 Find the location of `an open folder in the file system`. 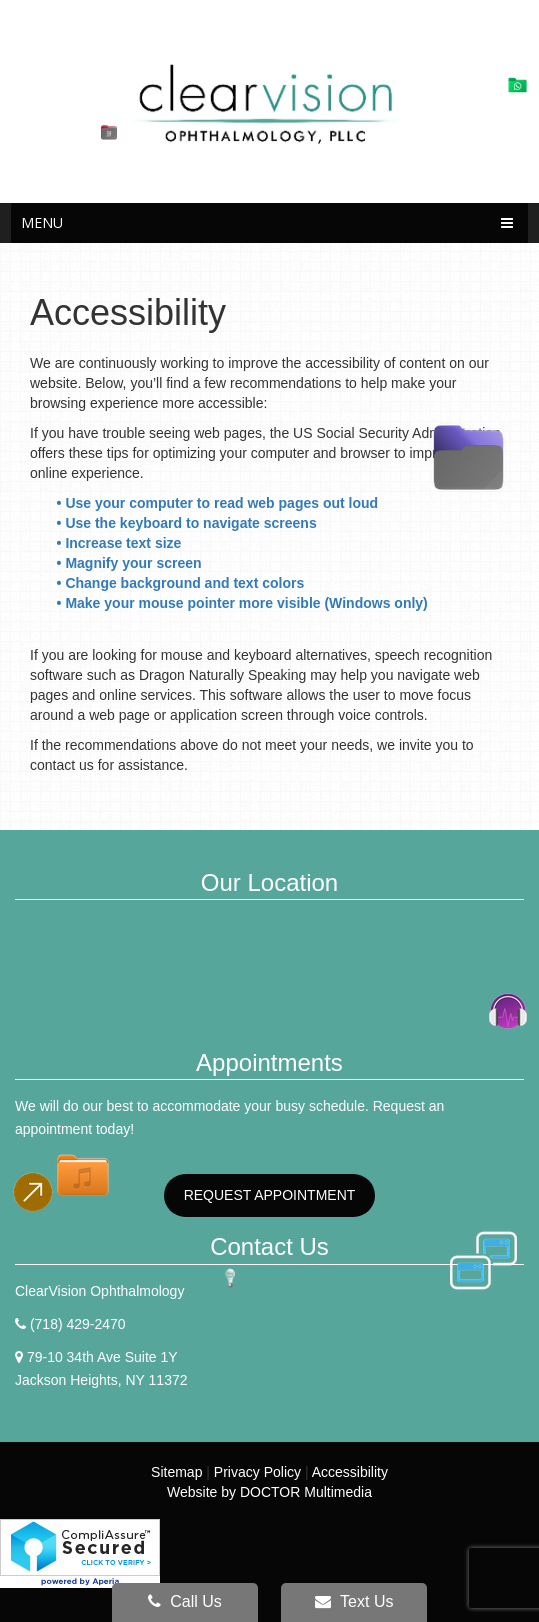

an open folder in the file system is located at coordinates (468, 457).